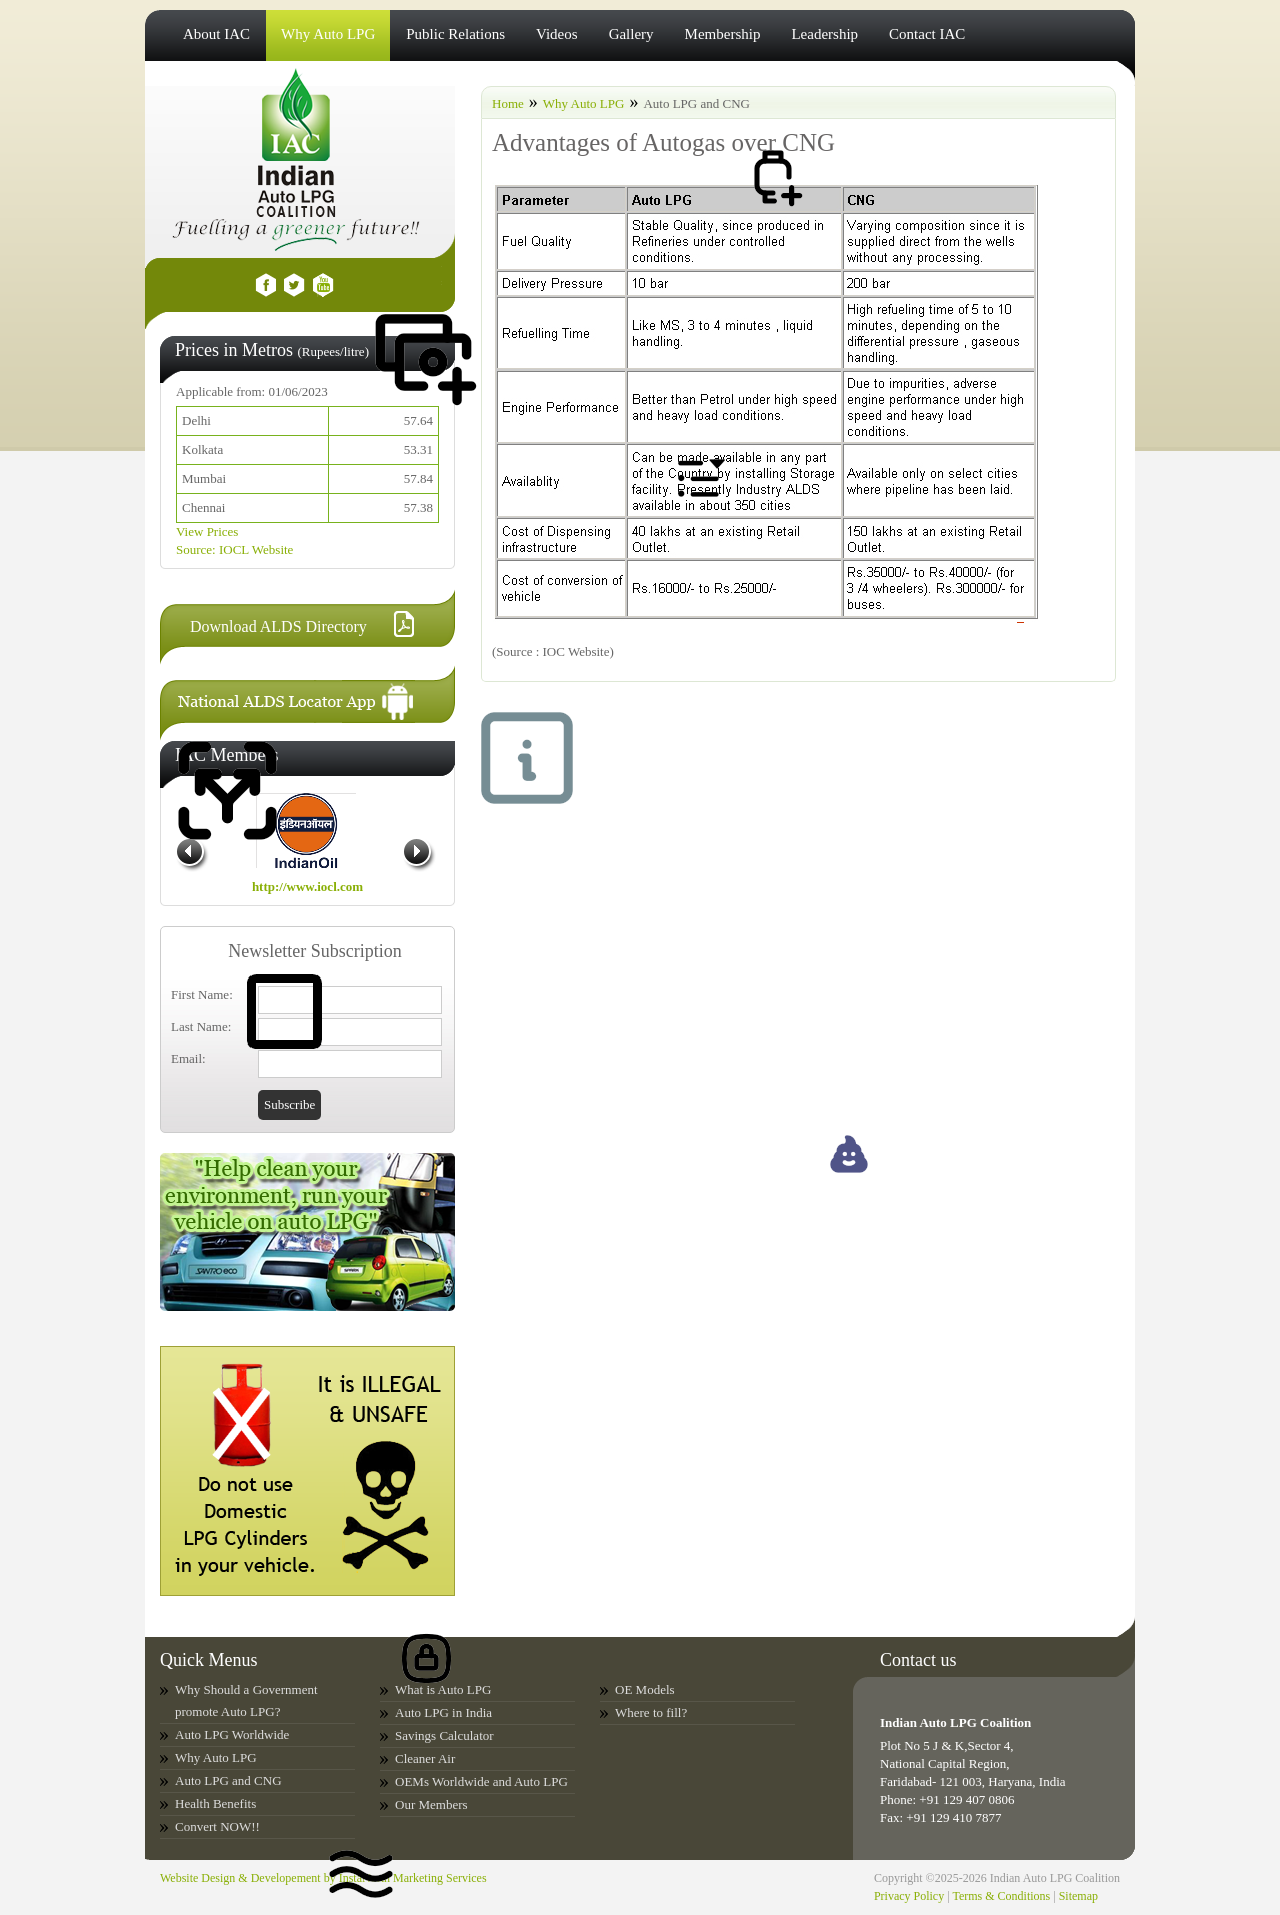  I want to click on add a poop emoji reaction, so click(849, 1154).